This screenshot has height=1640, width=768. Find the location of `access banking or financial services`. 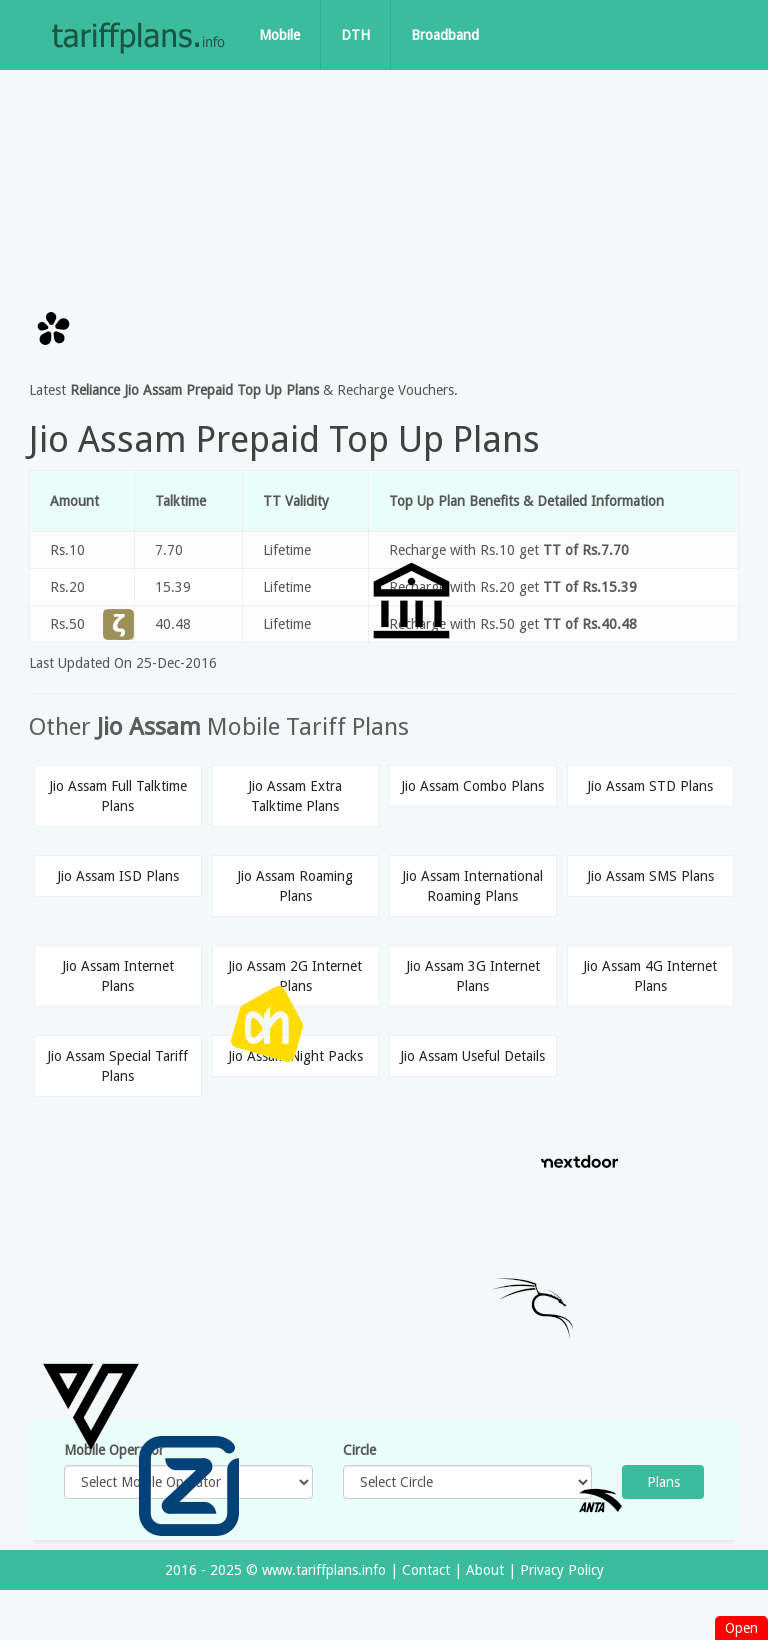

access banking or financial services is located at coordinates (411, 600).